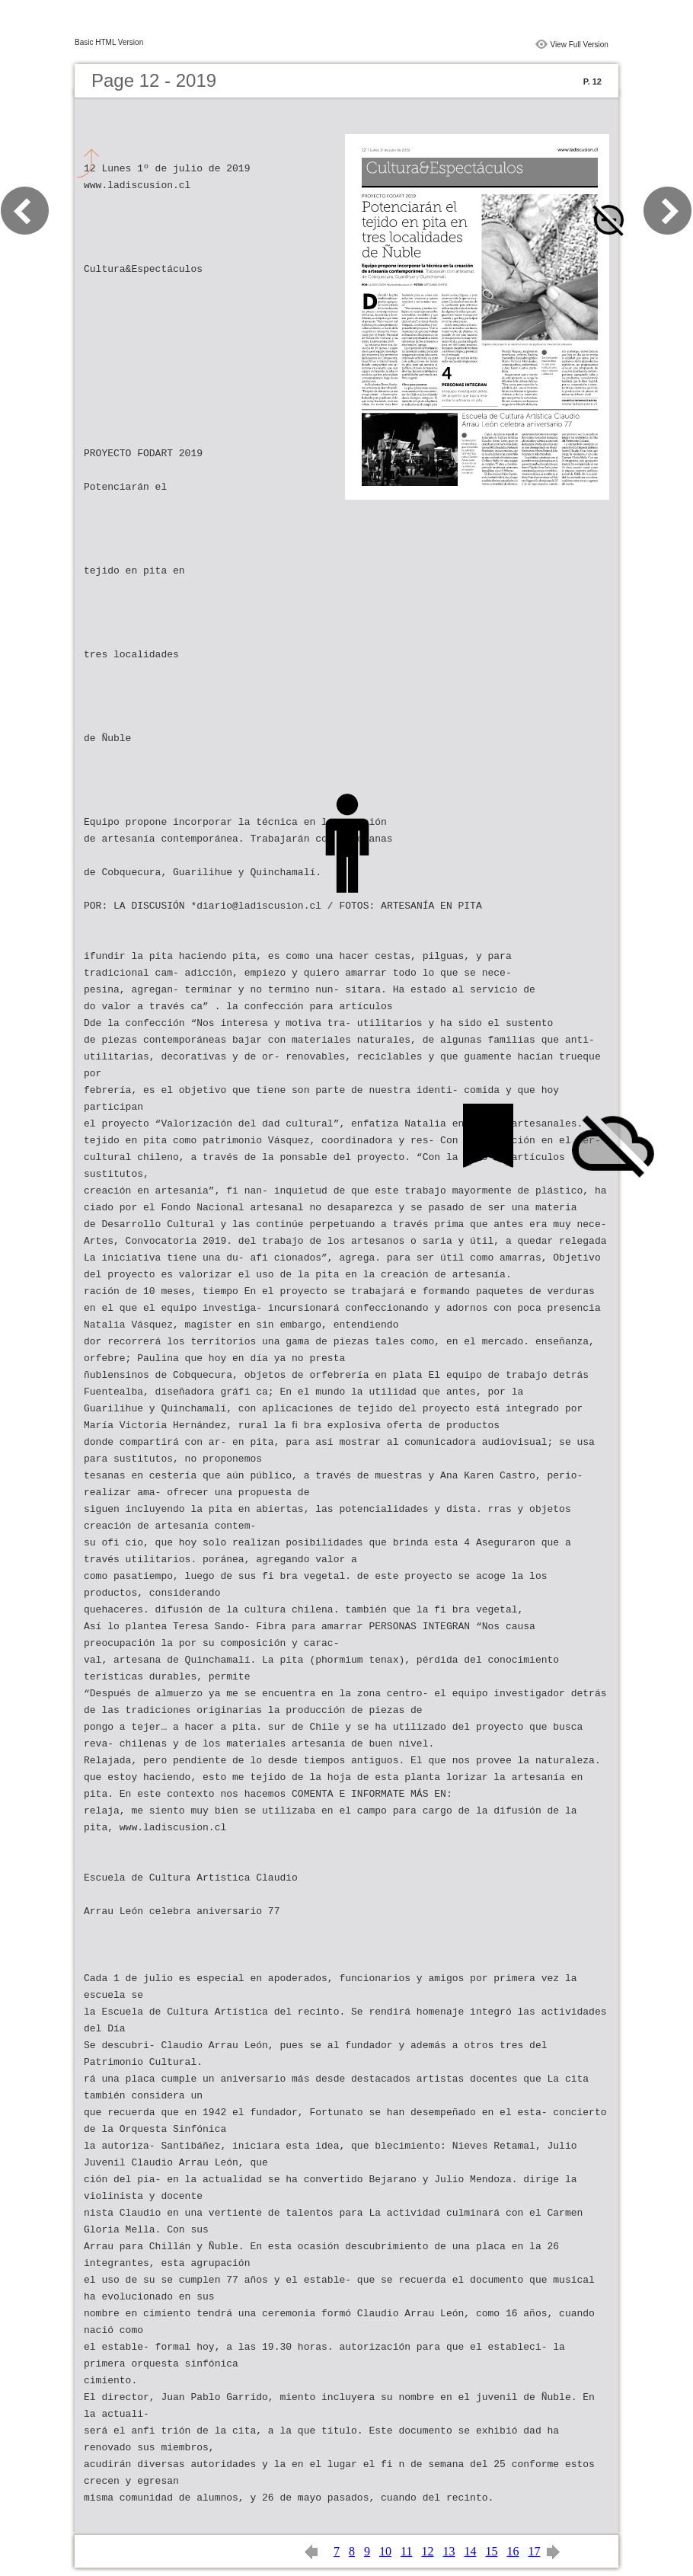 This screenshot has width=693, height=2576. I want to click on go back and up in navigation, so click(88, 163).